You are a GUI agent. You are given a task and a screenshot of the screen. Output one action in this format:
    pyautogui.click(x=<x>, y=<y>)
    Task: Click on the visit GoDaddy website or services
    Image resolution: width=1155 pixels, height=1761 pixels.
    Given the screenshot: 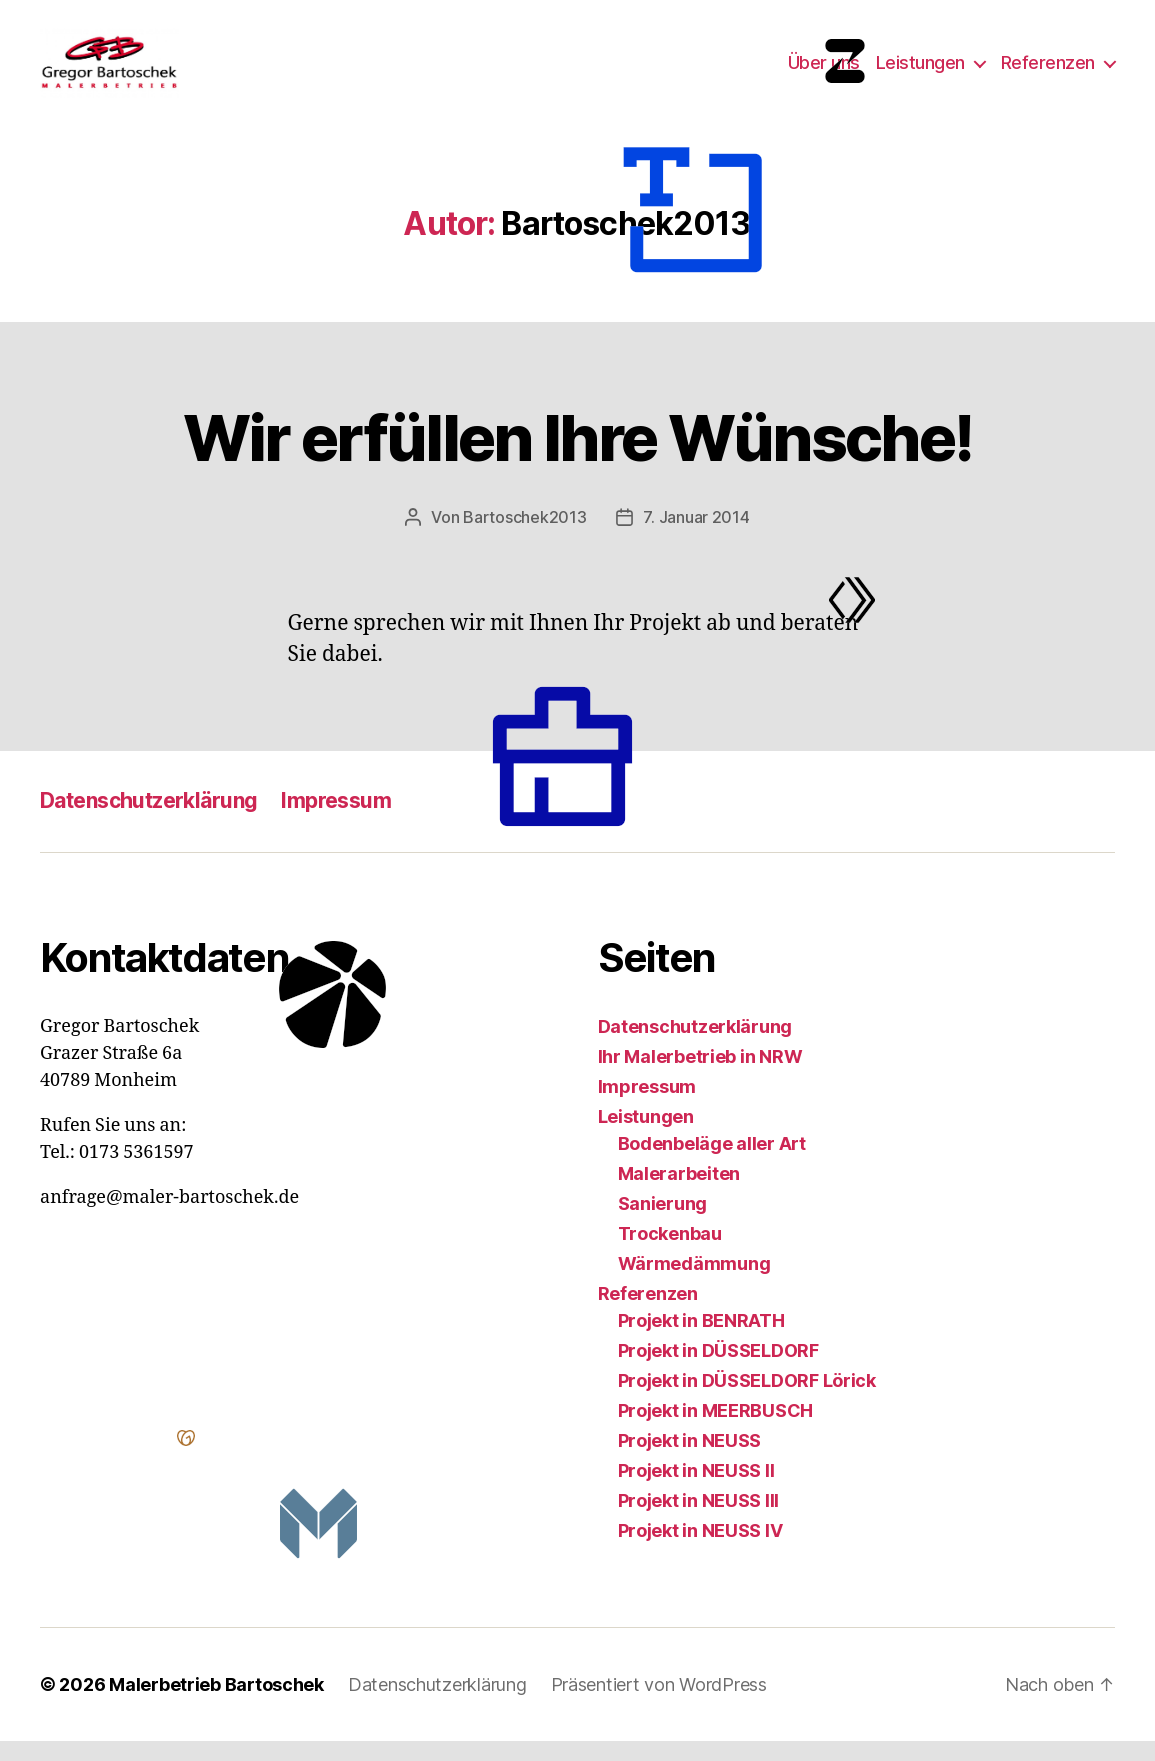 What is the action you would take?
    pyautogui.click(x=186, y=1438)
    